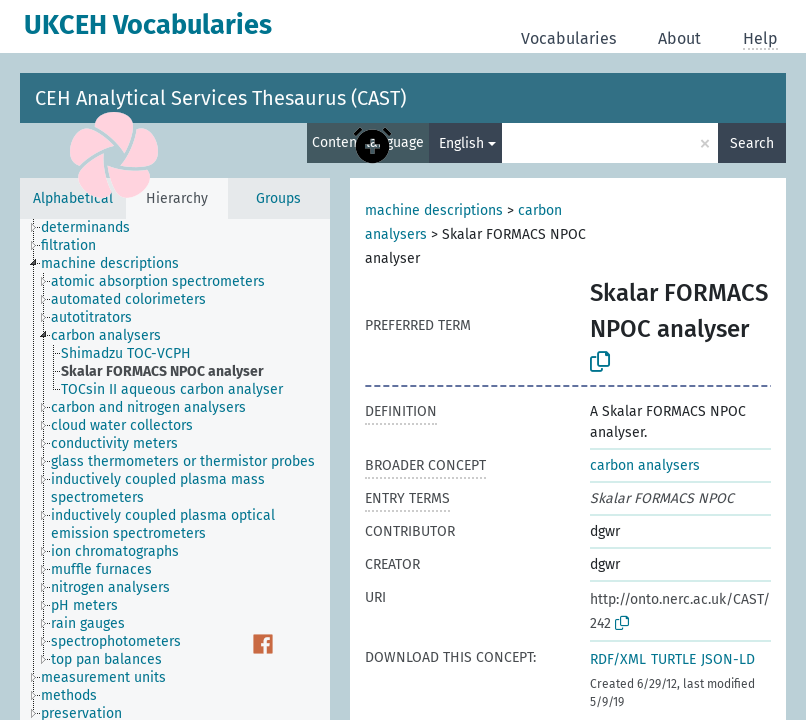 The width and height of the screenshot is (806, 720). Describe the element at coordinates (114, 155) in the screenshot. I see `open immich photo management app` at that location.